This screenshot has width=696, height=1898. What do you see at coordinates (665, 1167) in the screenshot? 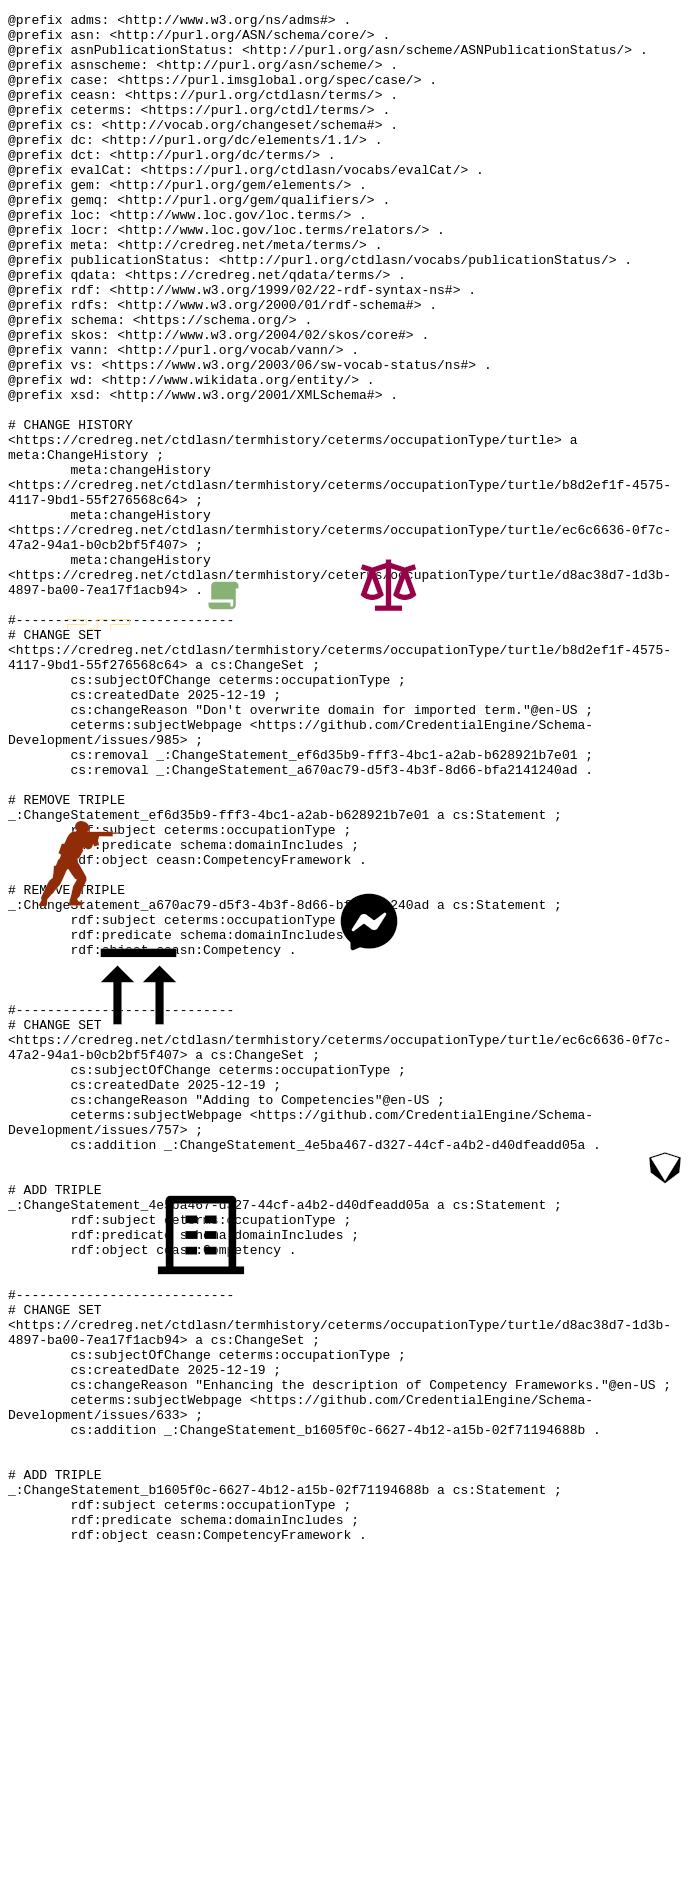
I see `openbase logo` at bounding box center [665, 1167].